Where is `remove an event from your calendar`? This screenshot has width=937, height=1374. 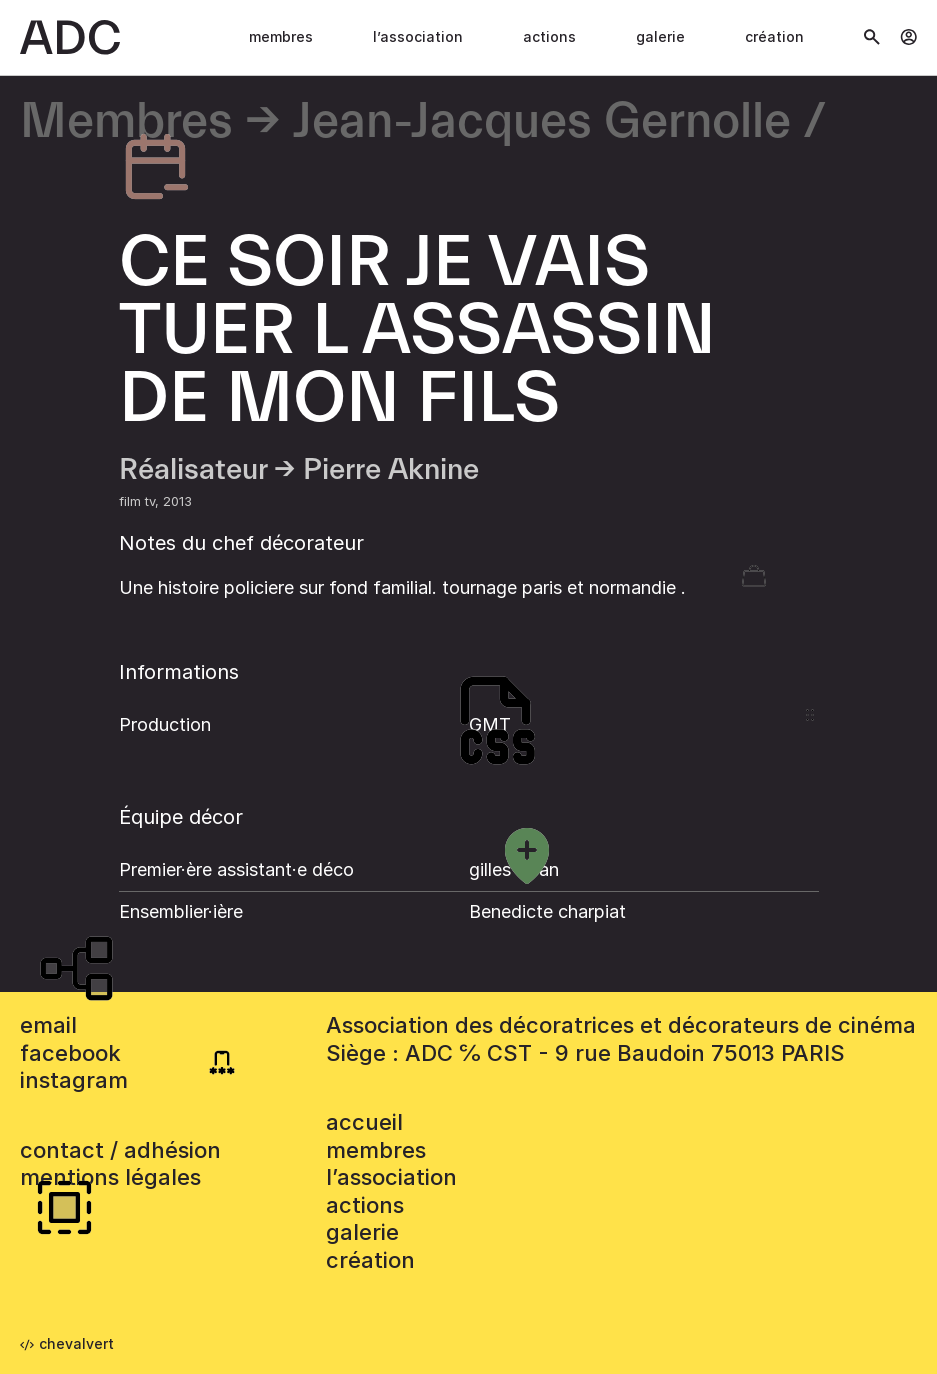 remove an event from your calendar is located at coordinates (155, 166).